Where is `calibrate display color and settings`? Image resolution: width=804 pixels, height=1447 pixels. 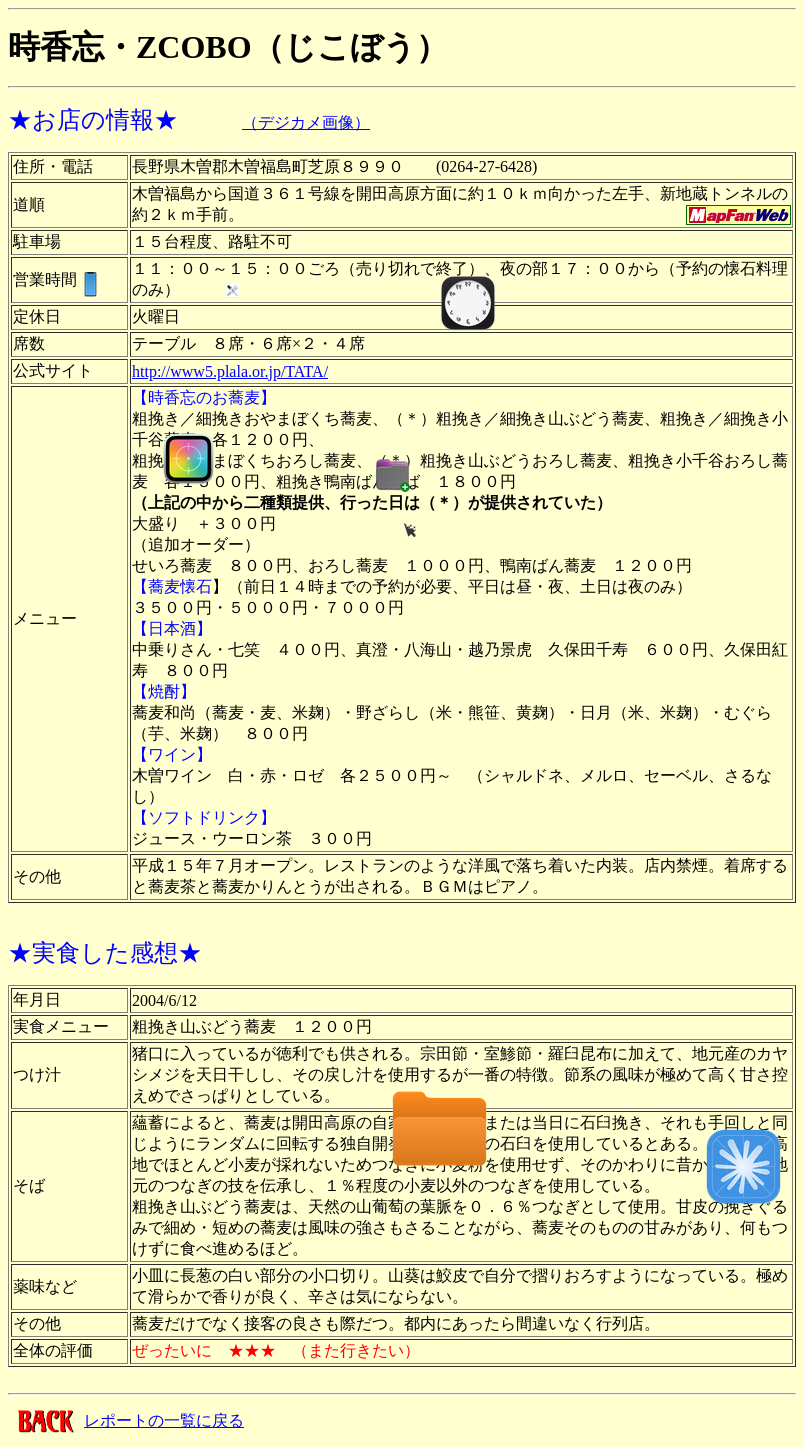 calibrate display color and settings is located at coordinates (188, 458).